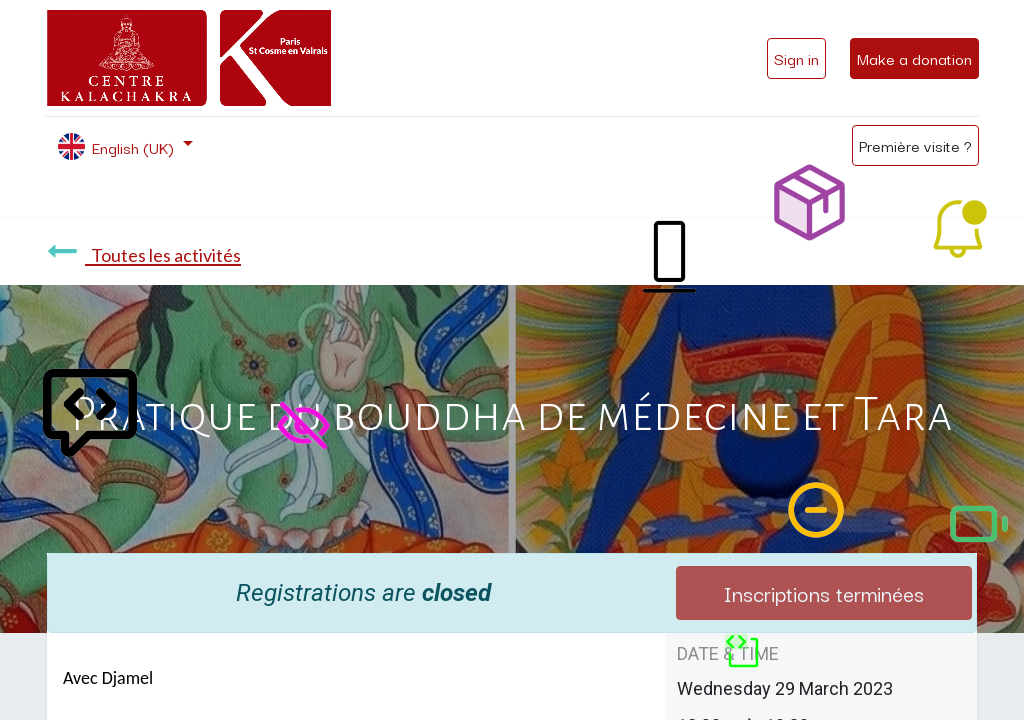 The width and height of the screenshot is (1024, 720). Describe the element at coordinates (743, 652) in the screenshot. I see `insert a code block or snippet` at that location.